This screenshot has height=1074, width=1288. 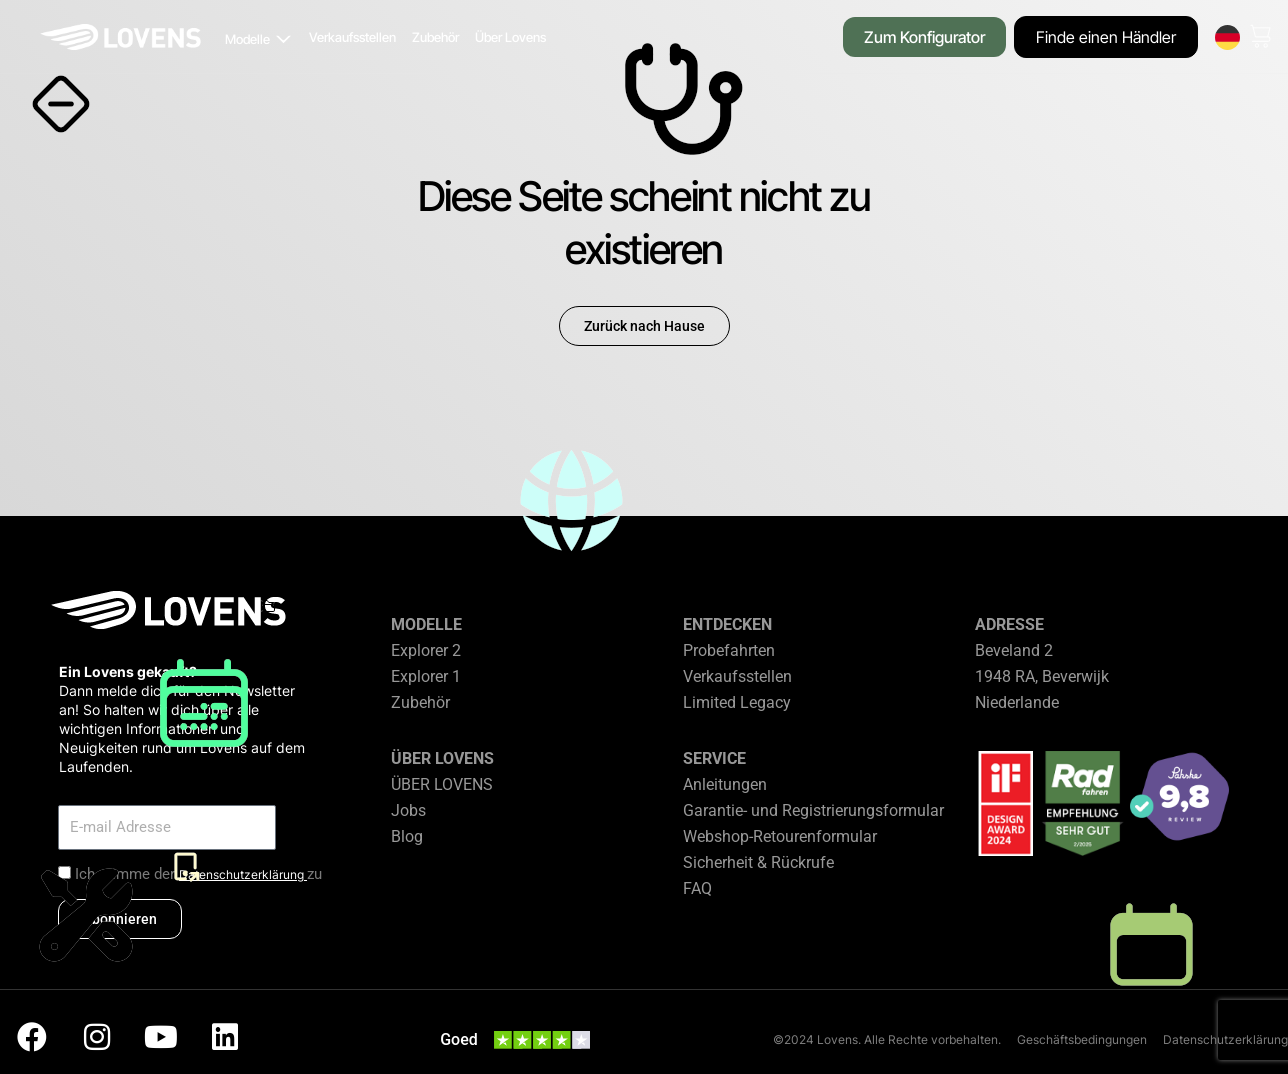 What do you see at coordinates (571, 500) in the screenshot?
I see `access global or international settings` at bounding box center [571, 500].